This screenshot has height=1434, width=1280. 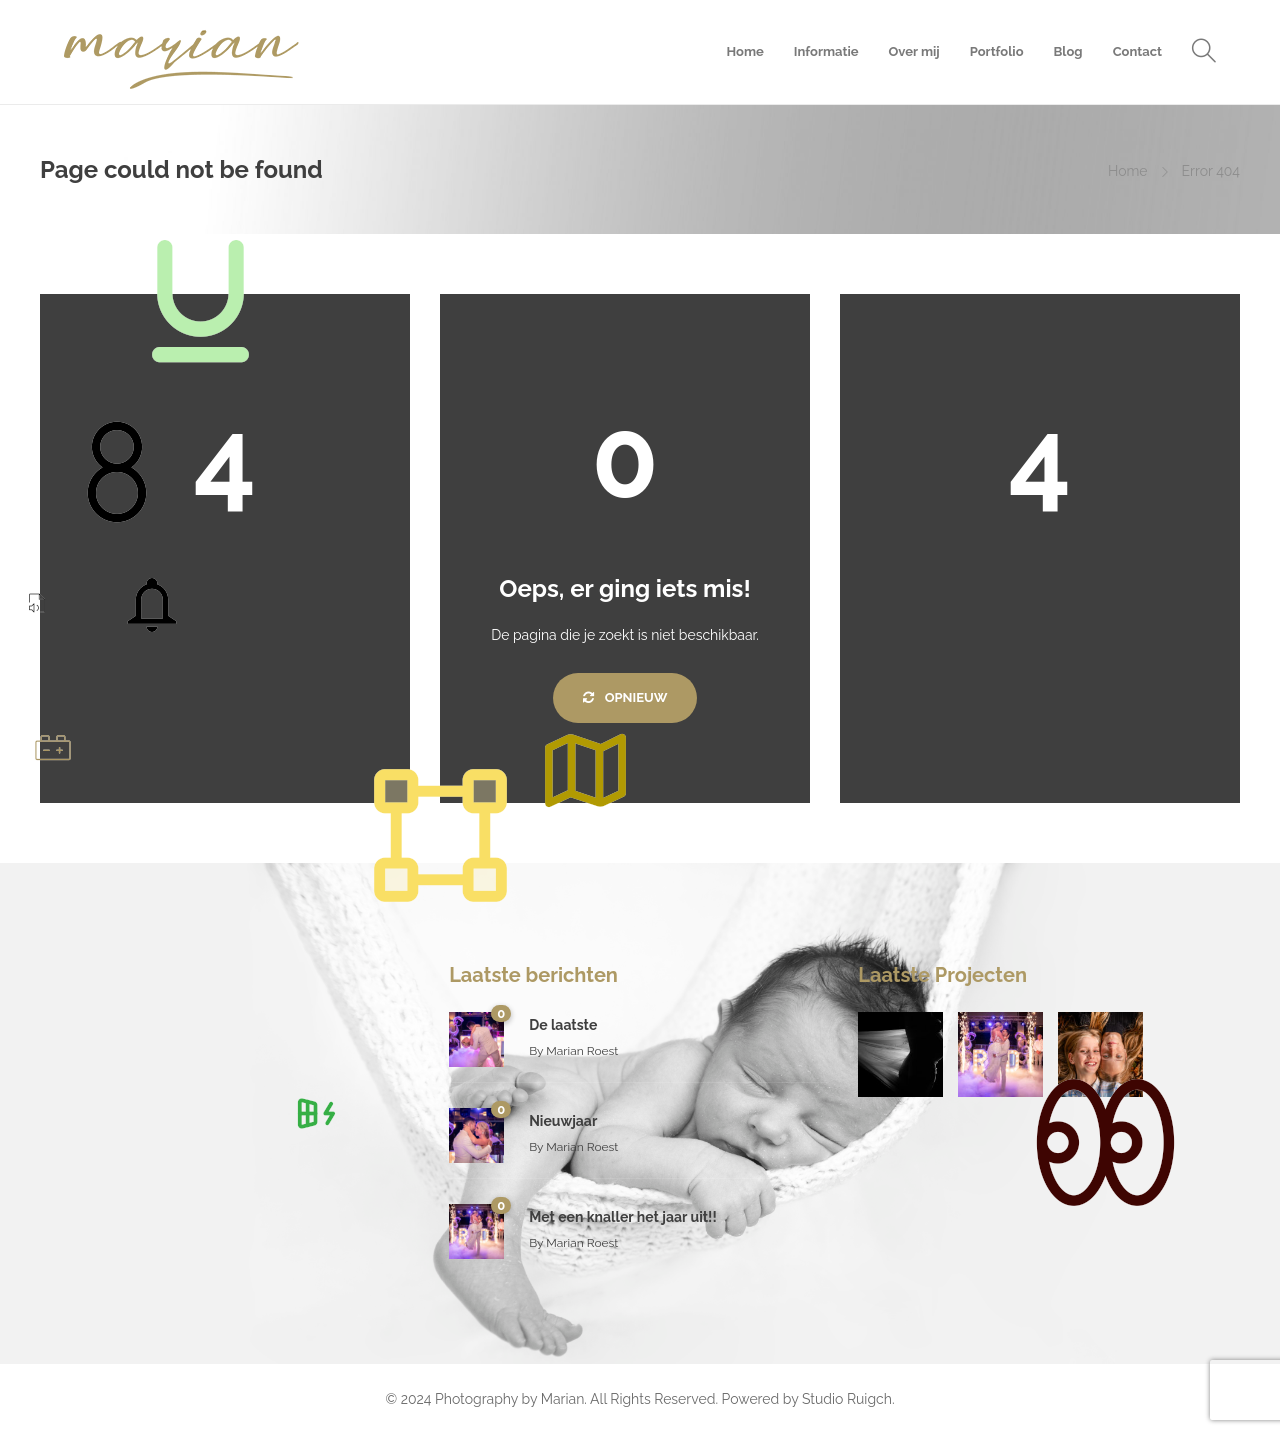 I want to click on view map or navigation, so click(x=585, y=770).